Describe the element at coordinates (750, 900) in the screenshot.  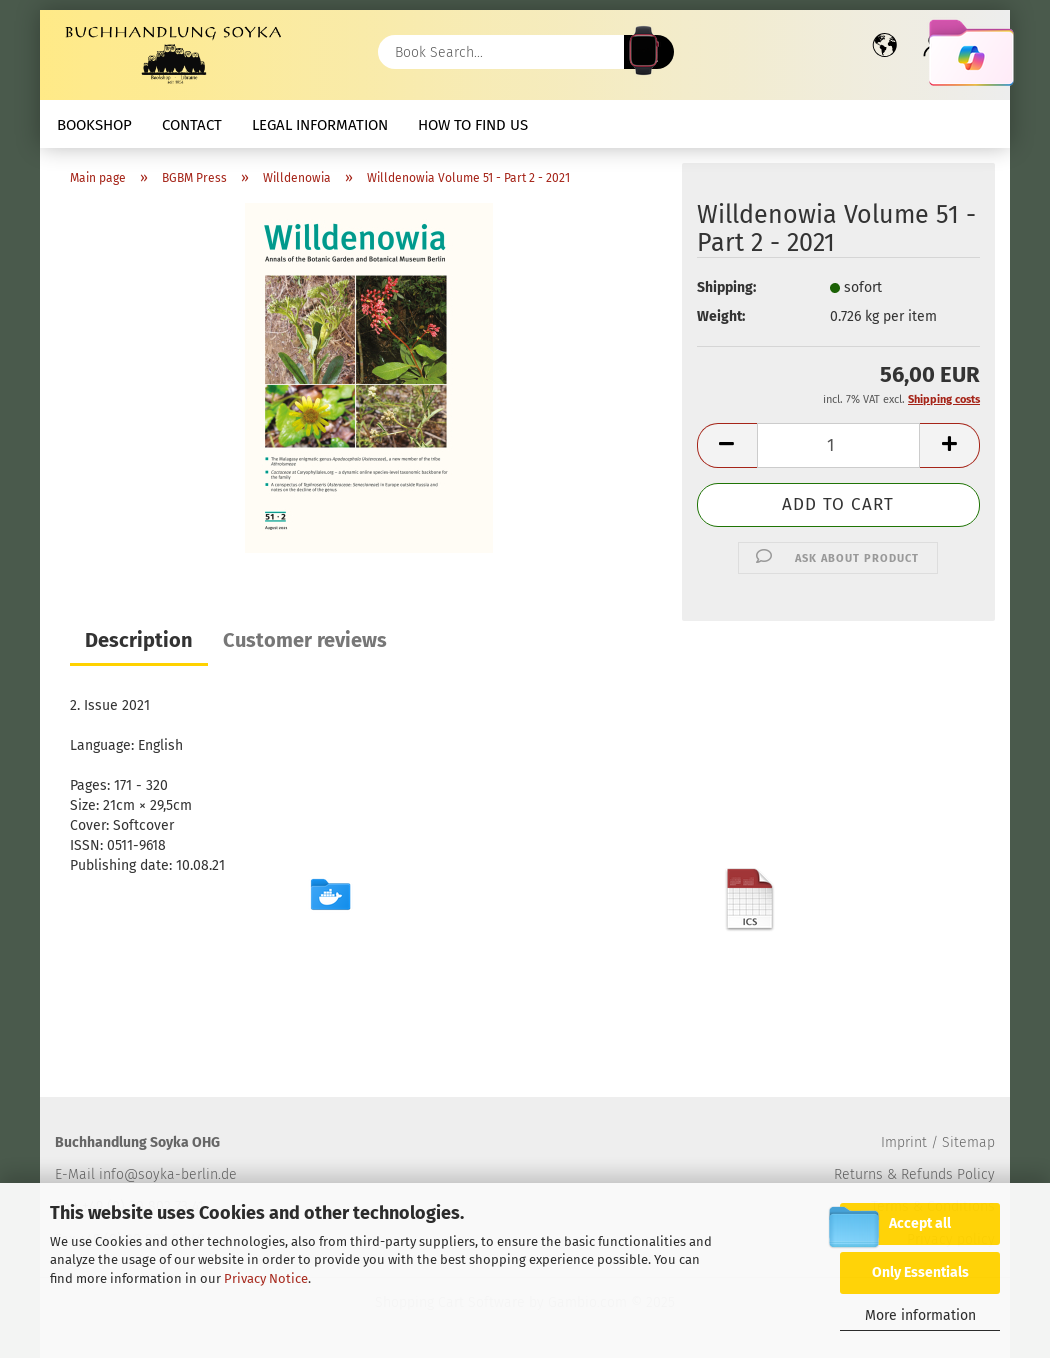
I see `open or import an ICS calendar file` at that location.